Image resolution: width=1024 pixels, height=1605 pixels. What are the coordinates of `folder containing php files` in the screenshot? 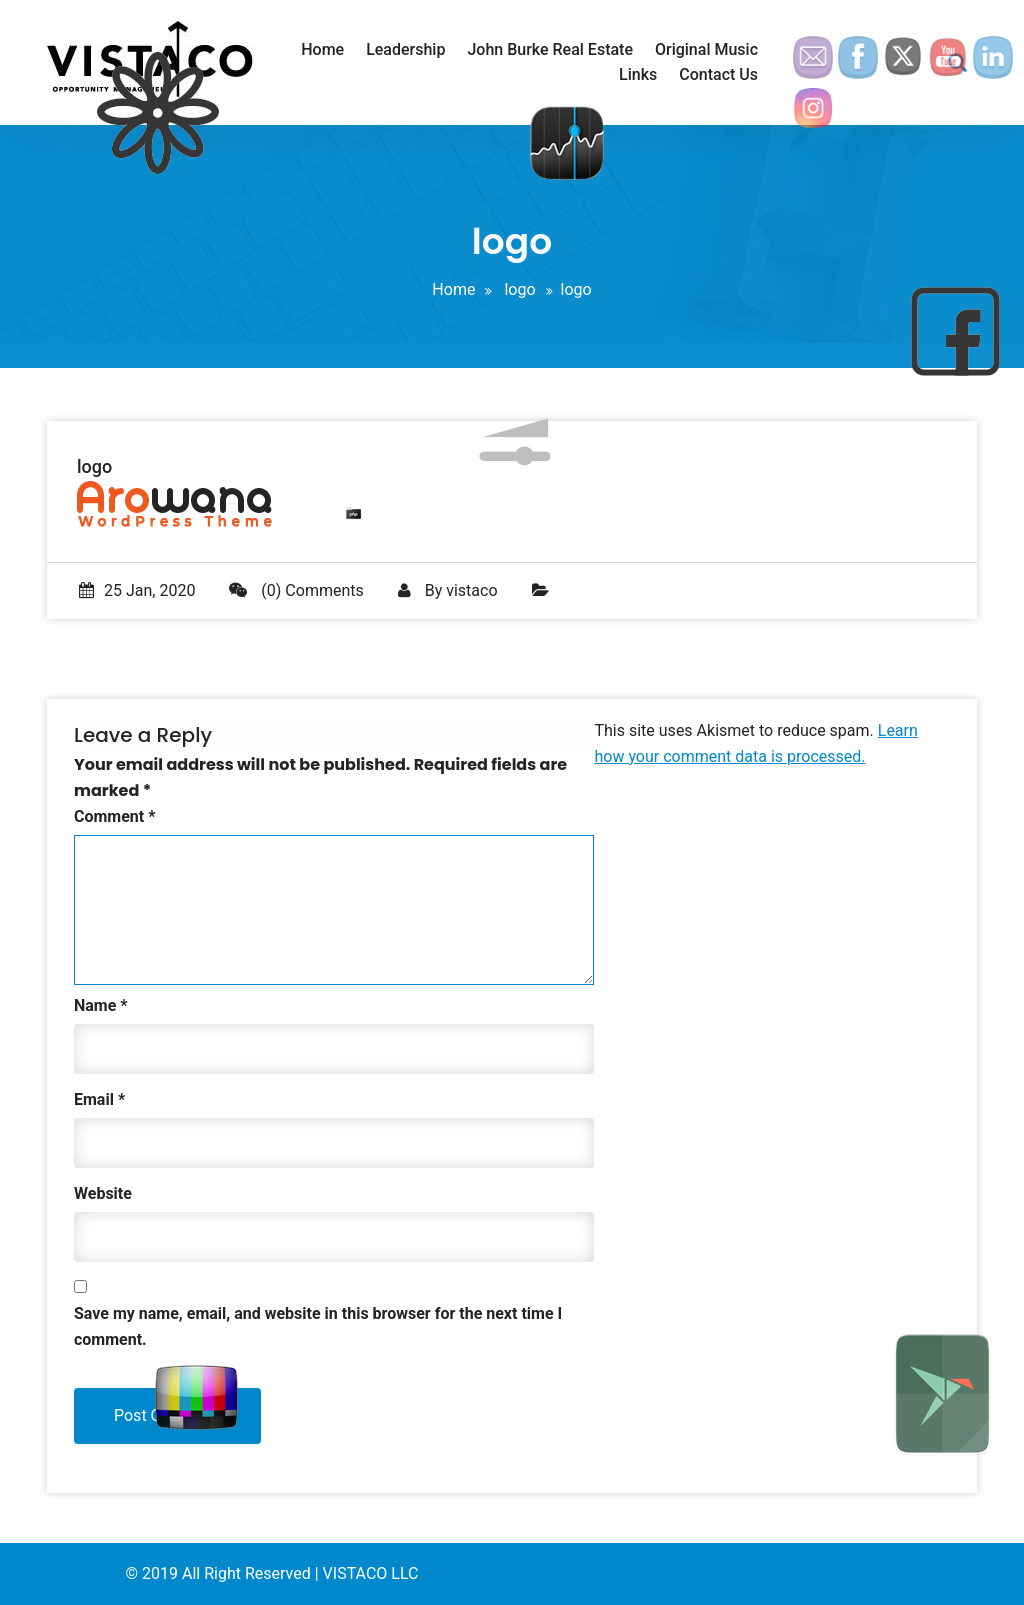 It's located at (353, 513).